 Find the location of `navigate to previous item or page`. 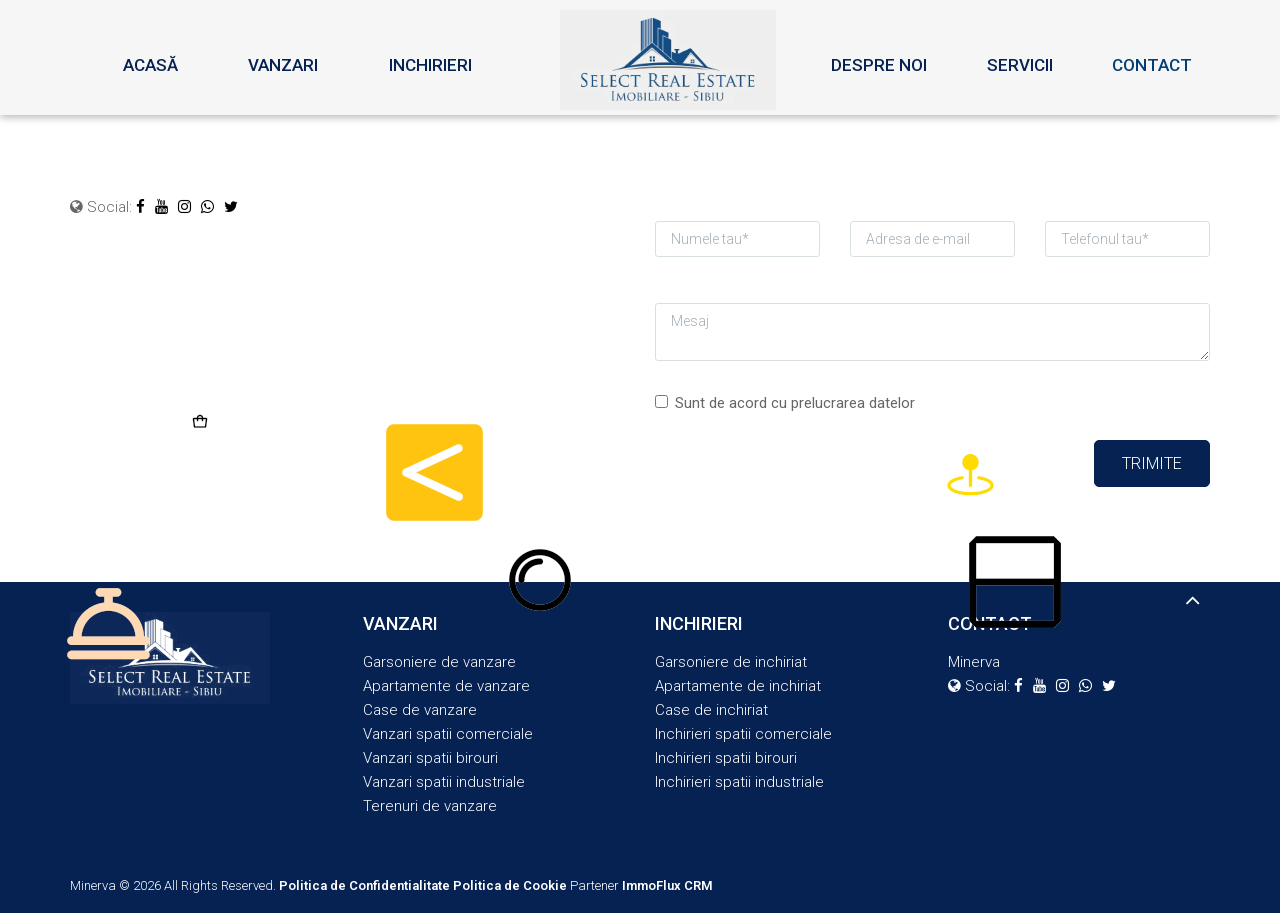

navigate to previous item or page is located at coordinates (434, 472).